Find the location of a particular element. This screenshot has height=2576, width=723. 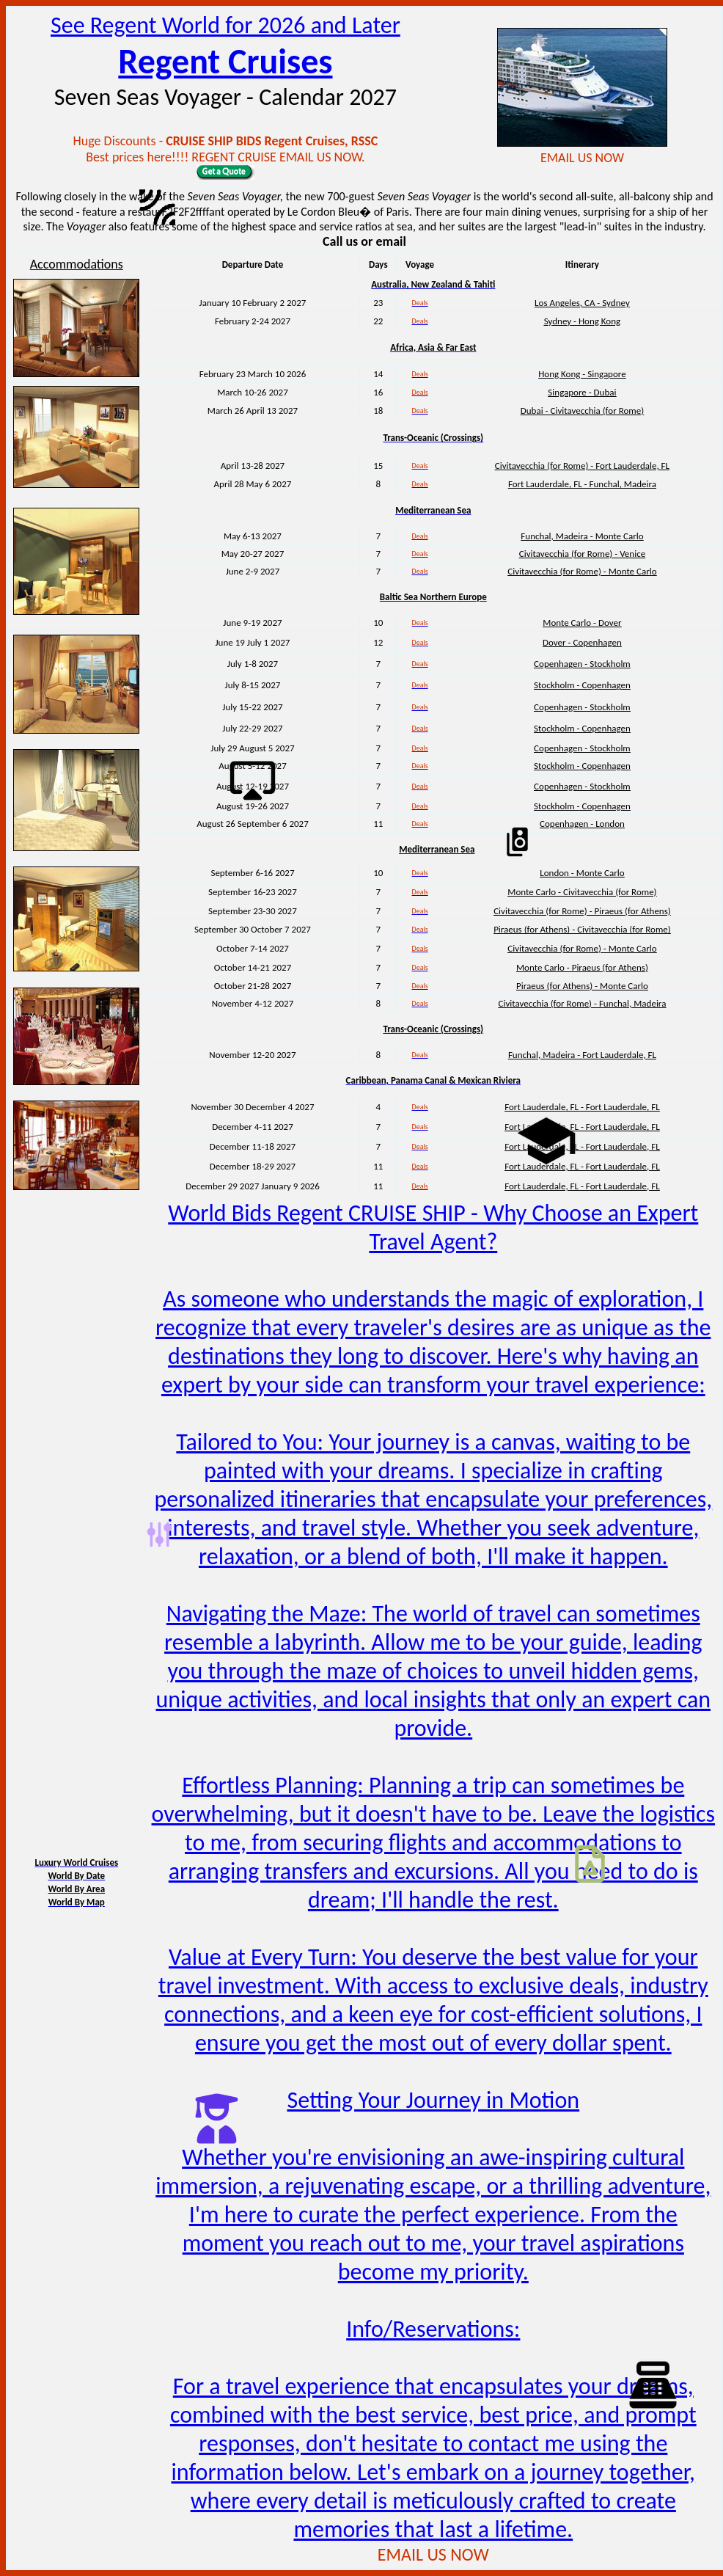

access education or school-related content is located at coordinates (546, 1141).